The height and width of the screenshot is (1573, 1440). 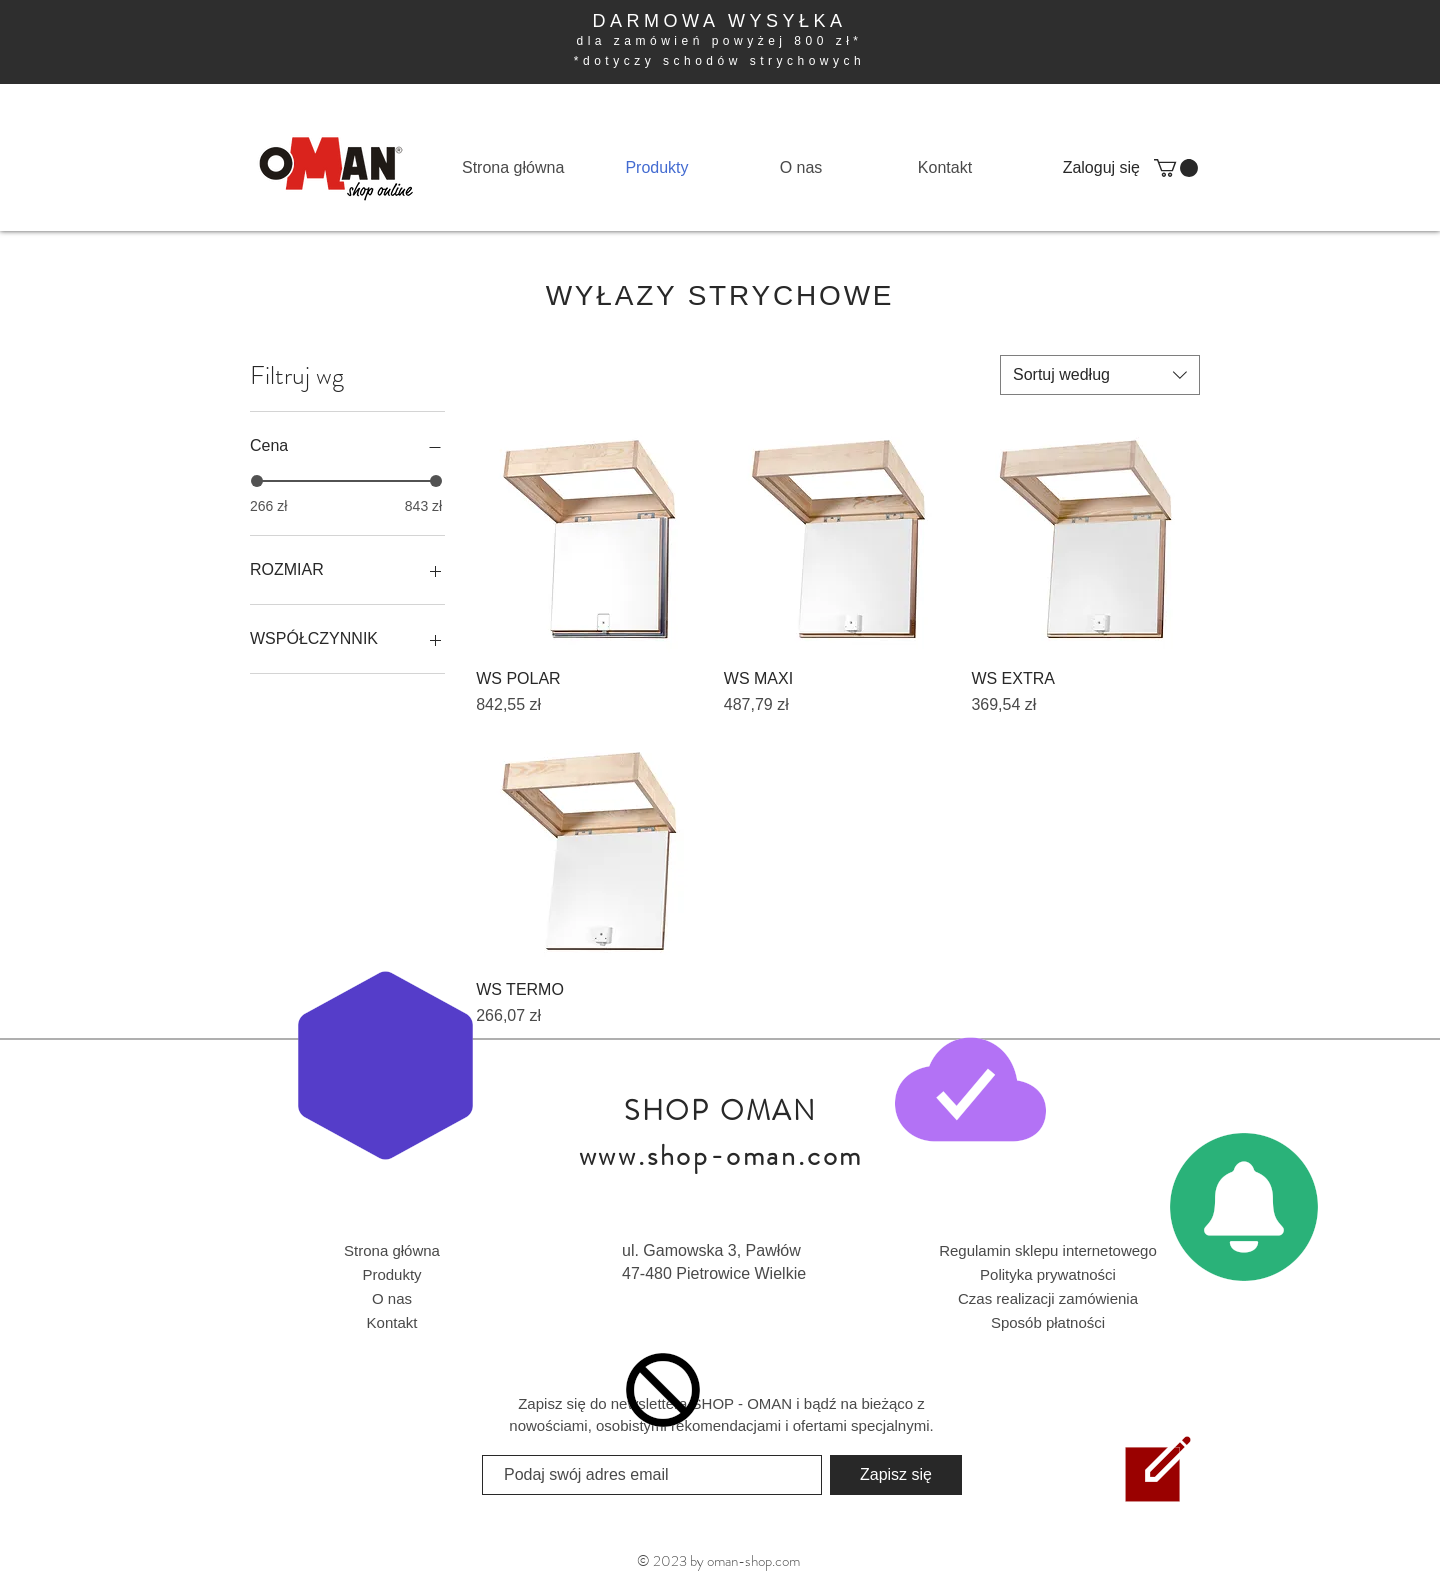 I want to click on block or ban a user, so click(x=663, y=1390).